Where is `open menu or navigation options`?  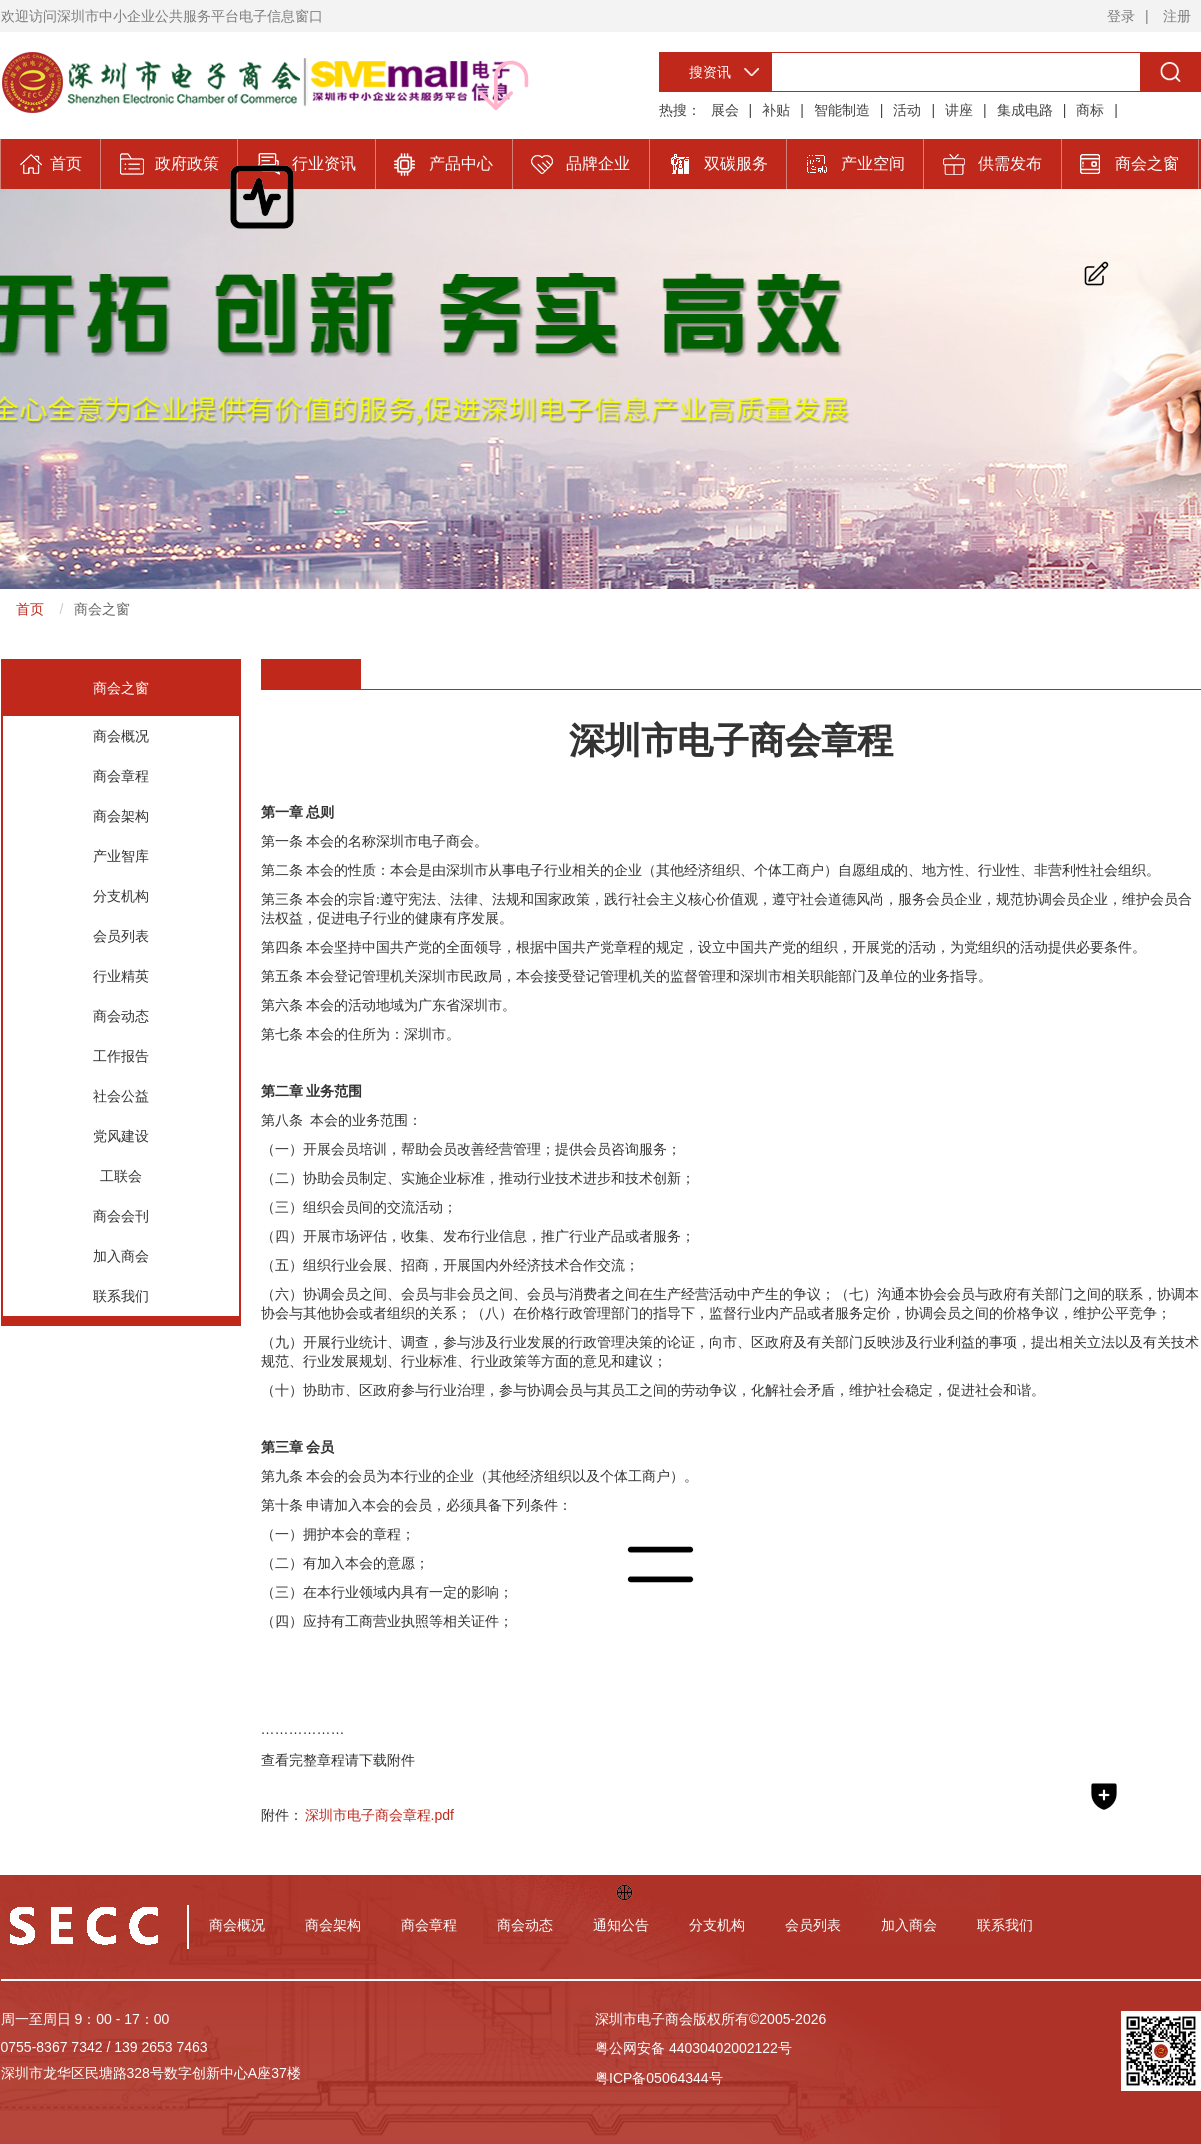 open menu or navigation options is located at coordinates (660, 1564).